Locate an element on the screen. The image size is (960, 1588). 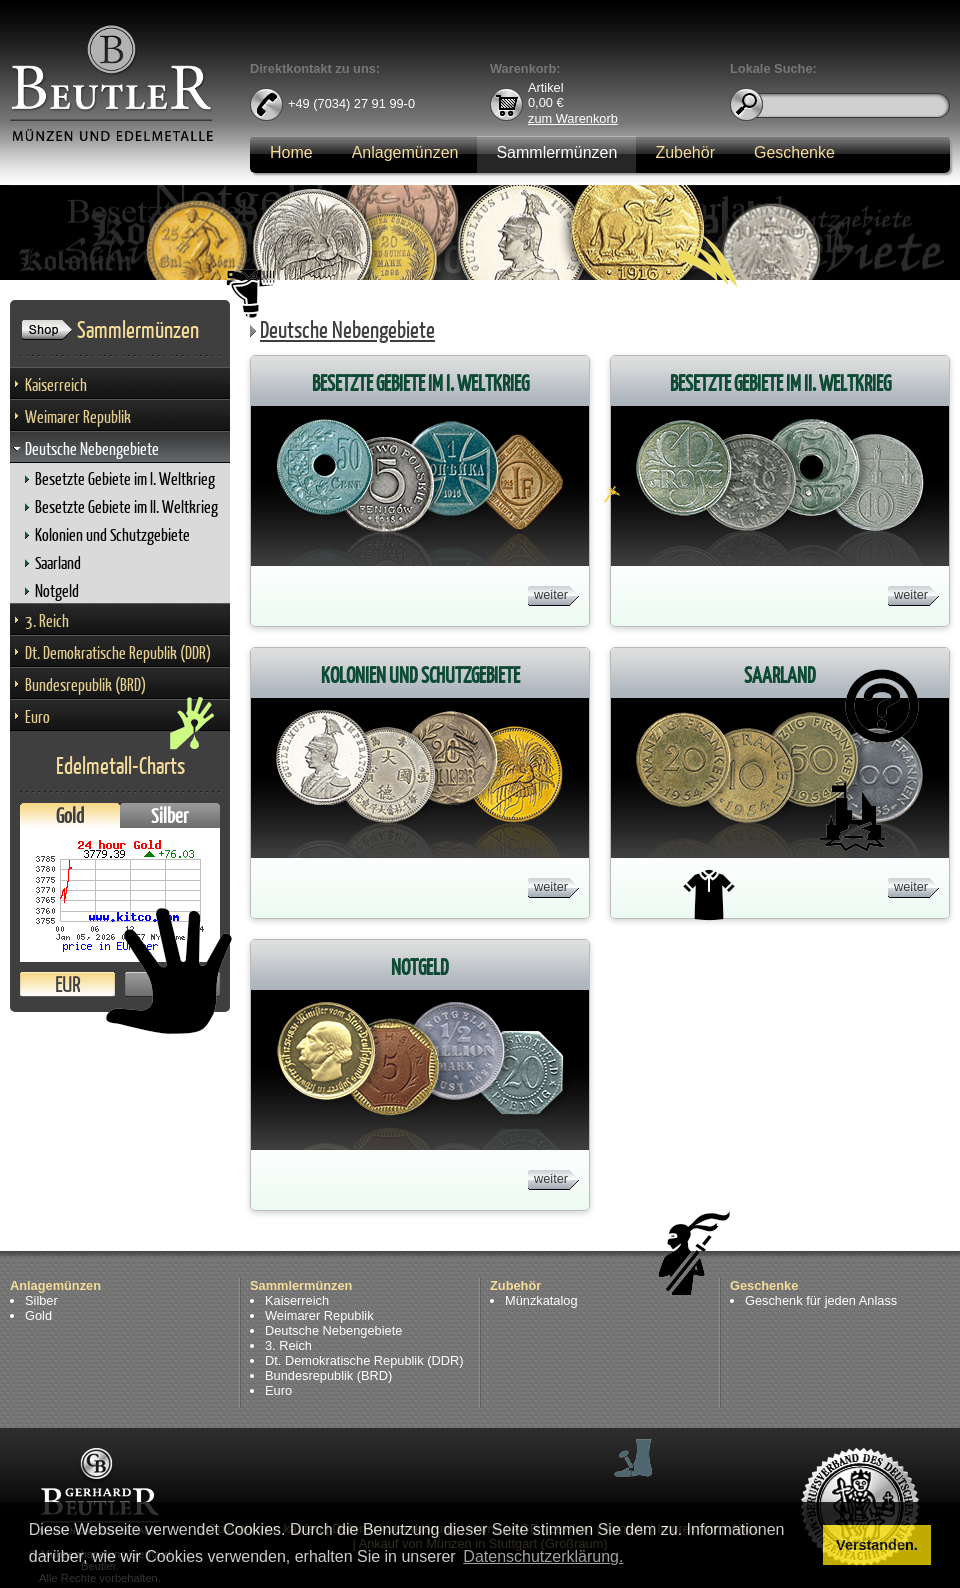
select warhammer as your weapon is located at coordinates (612, 494).